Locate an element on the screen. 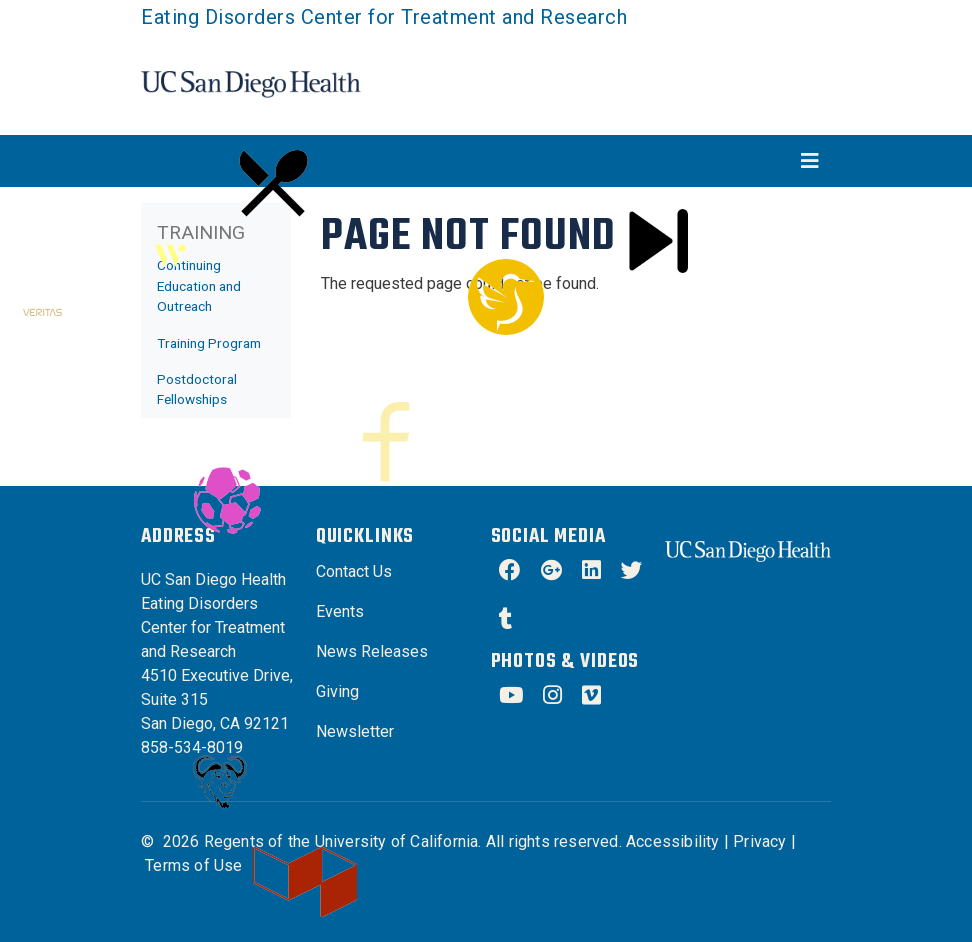 This screenshot has width=972, height=942. skip to the next track is located at coordinates (656, 241).